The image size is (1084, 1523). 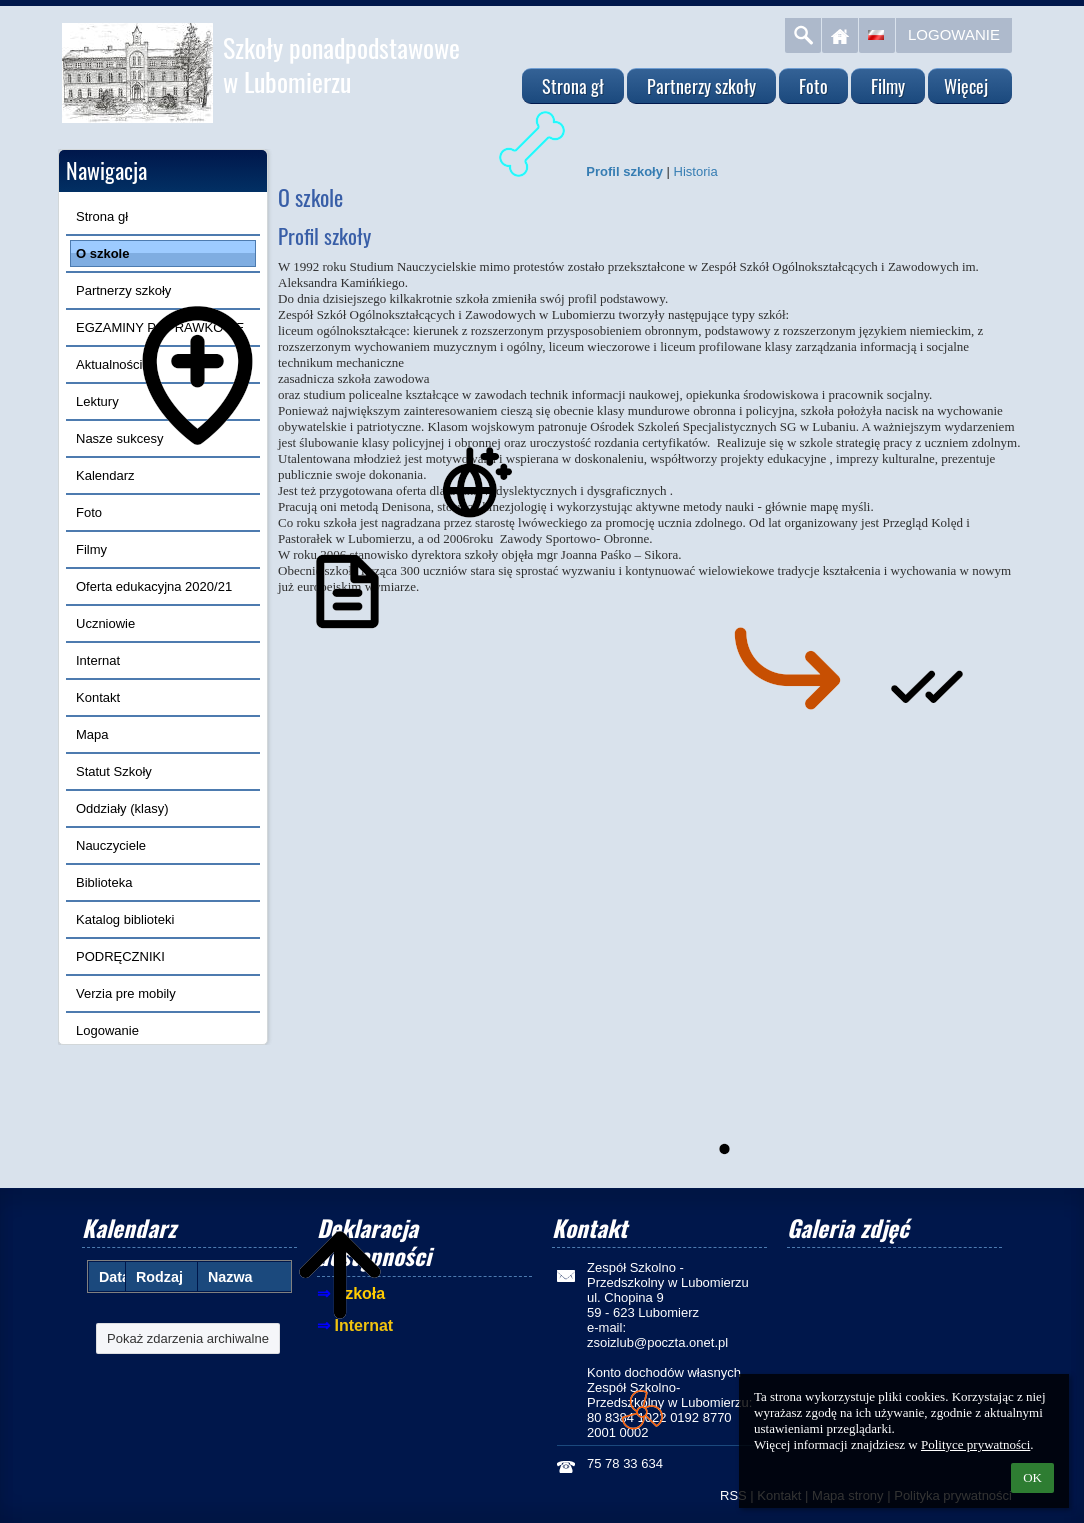 What do you see at coordinates (532, 144) in the screenshot?
I see `access pet-related features or settings` at bounding box center [532, 144].